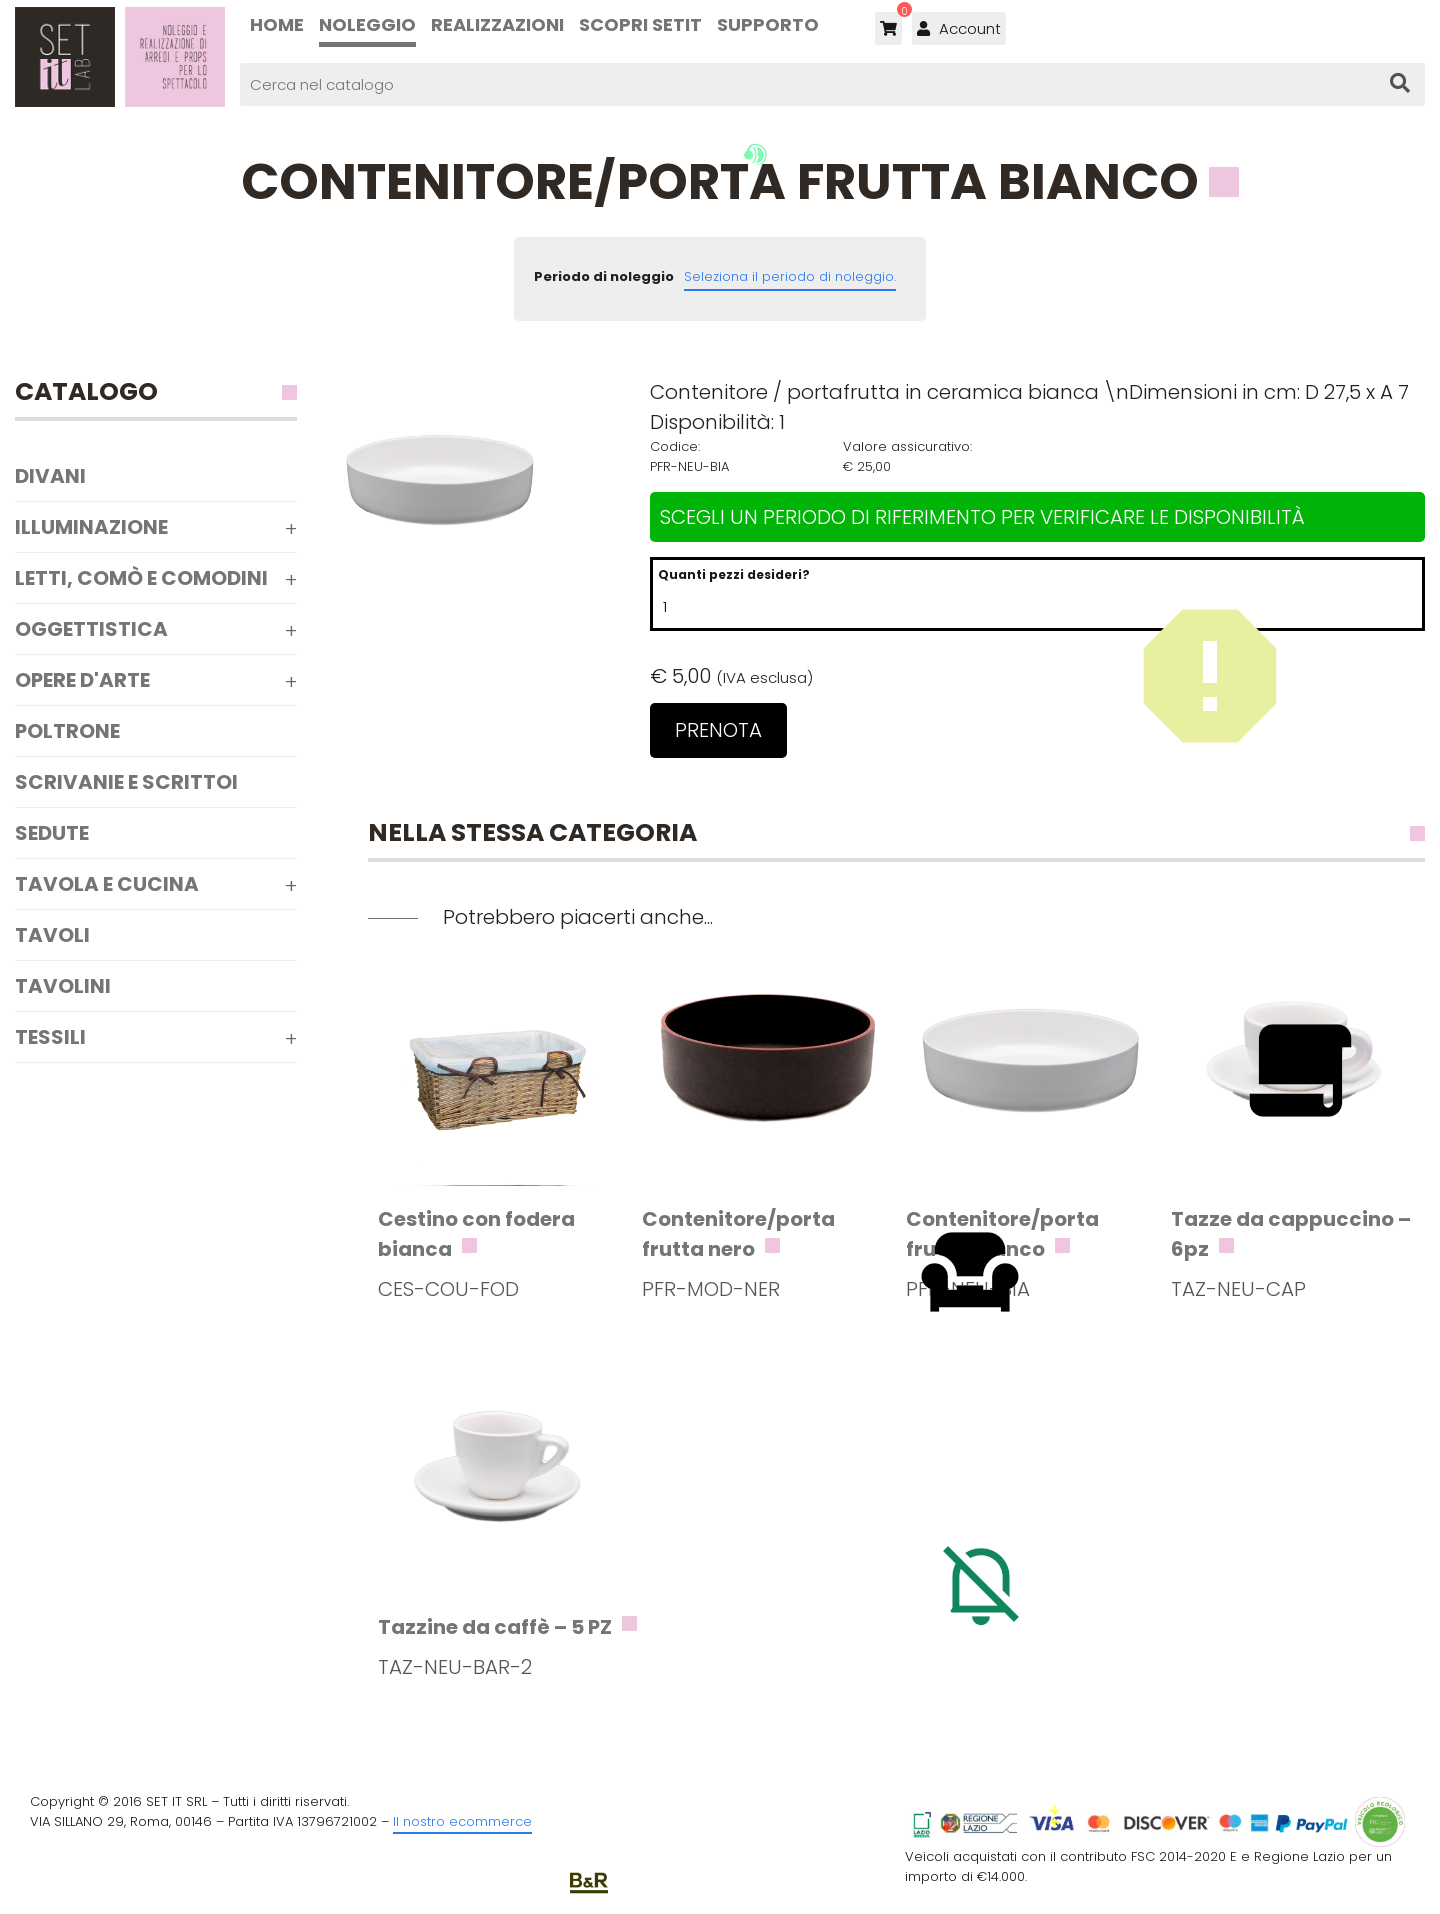 This screenshot has height=1914, width=1440. What do you see at coordinates (970, 1272) in the screenshot?
I see `browse furniture or home decor items` at bounding box center [970, 1272].